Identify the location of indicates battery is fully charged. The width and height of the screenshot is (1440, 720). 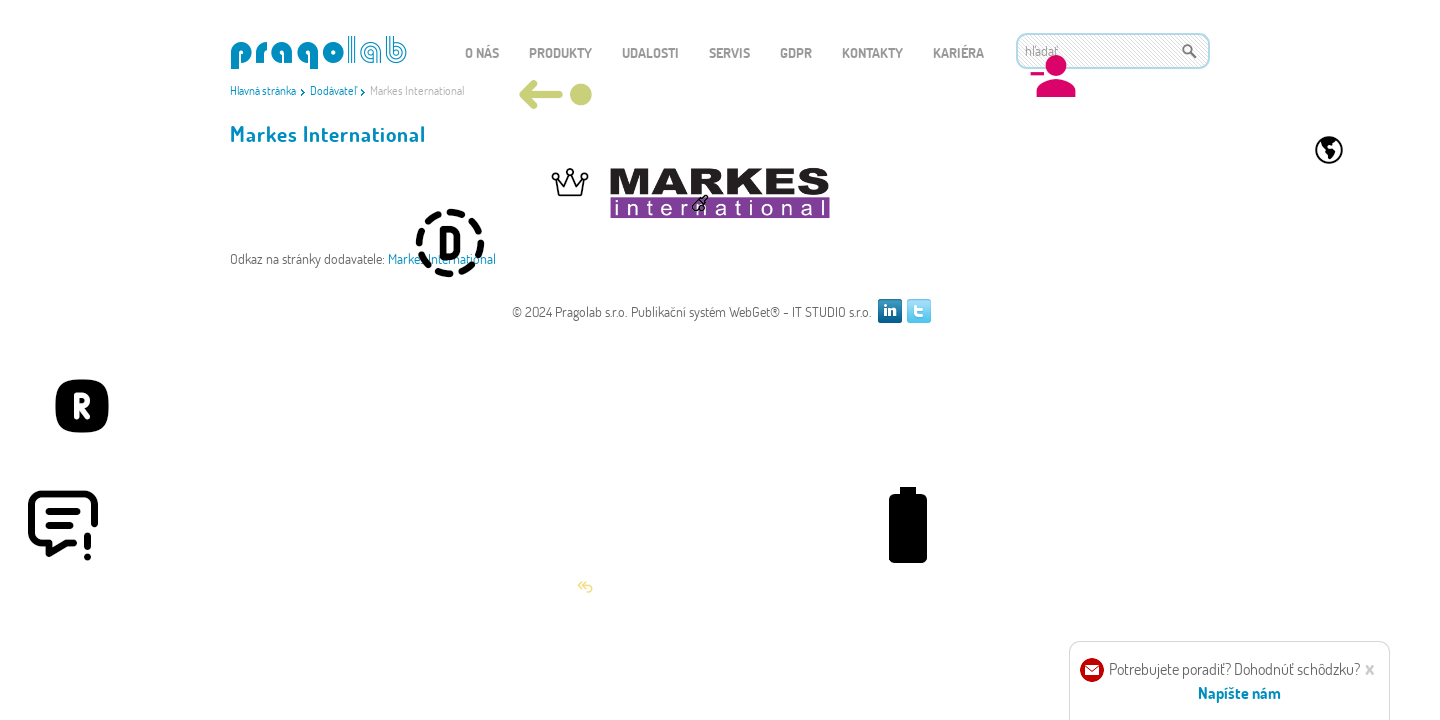
(908, 525).